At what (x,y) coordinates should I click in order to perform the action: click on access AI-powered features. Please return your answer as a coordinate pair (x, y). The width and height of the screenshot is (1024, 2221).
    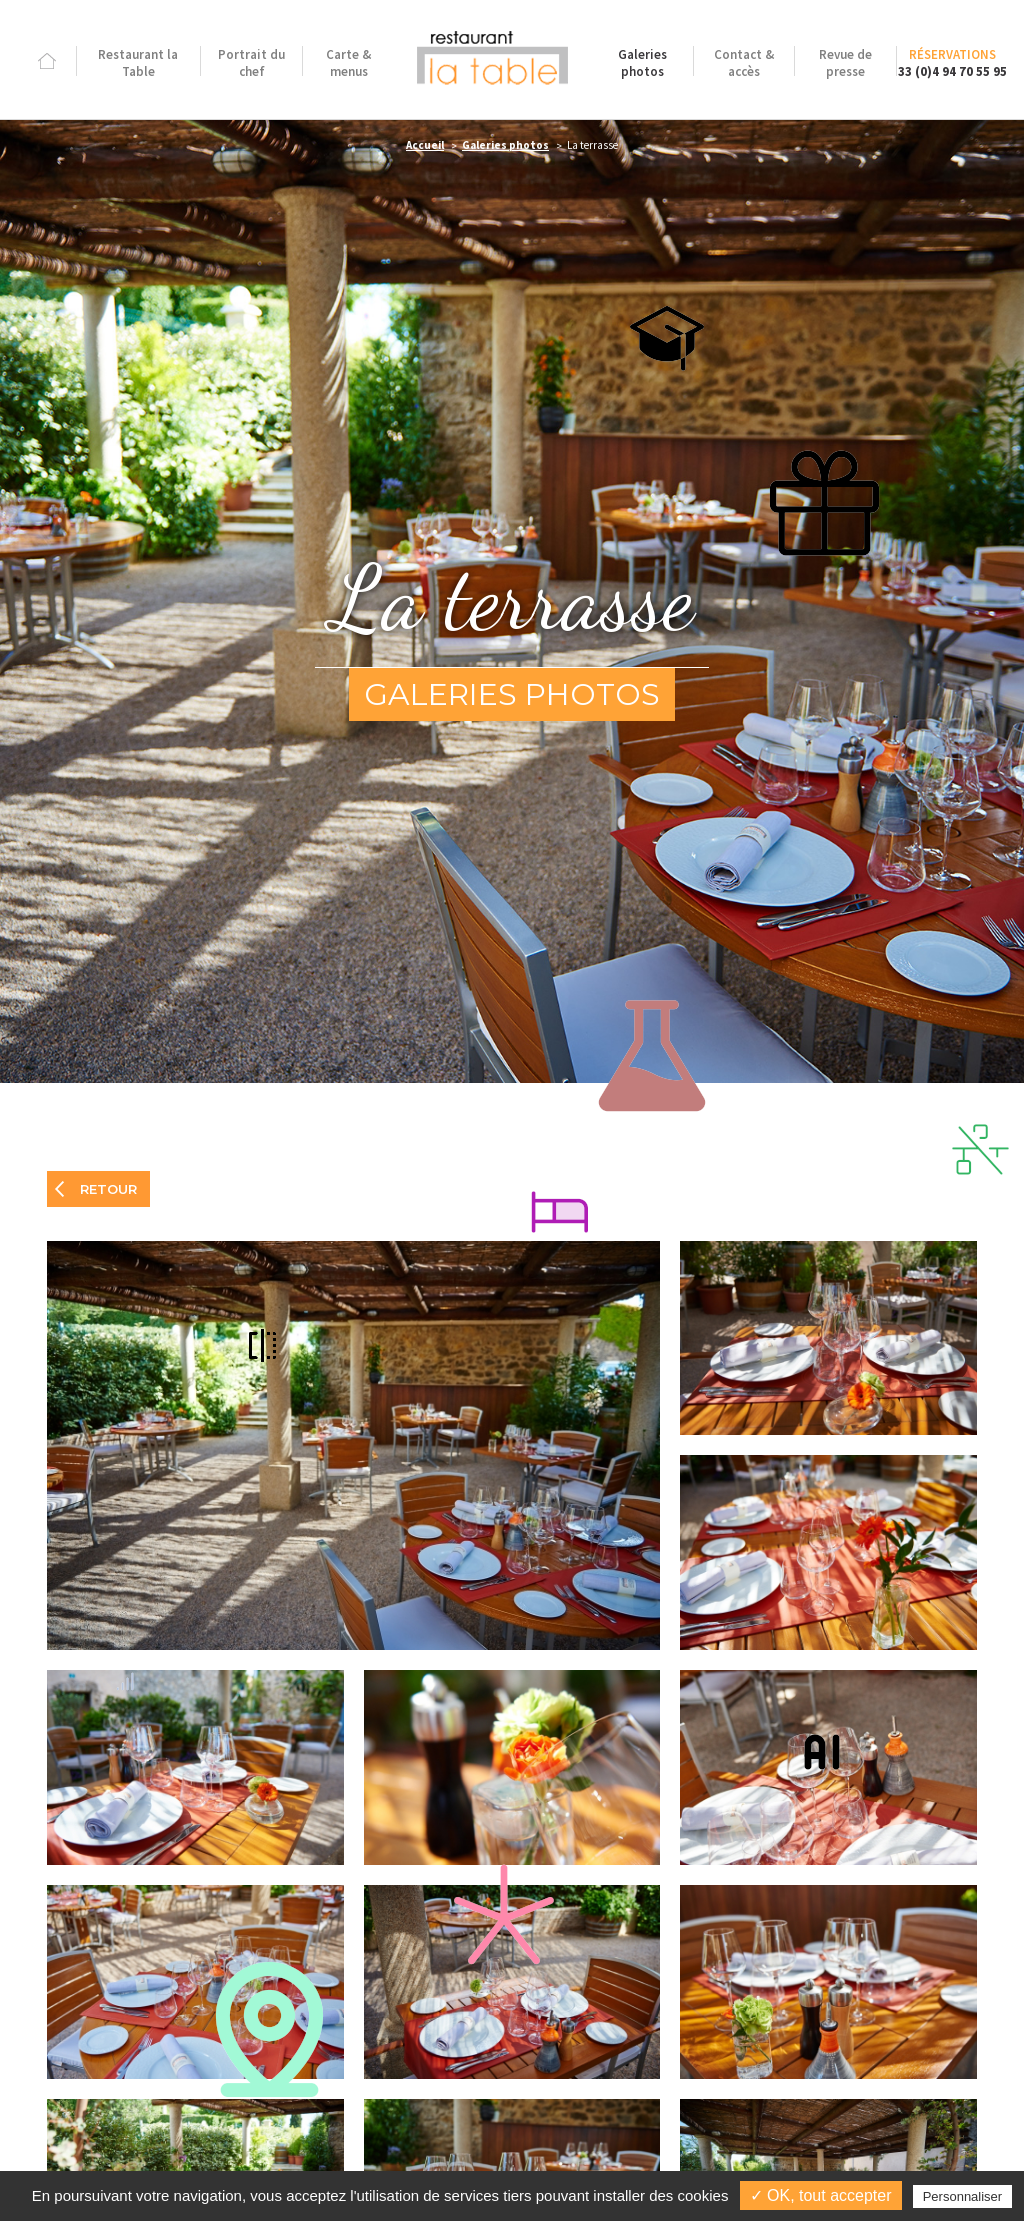
    Looking at the image, I should click on (822, 1752).